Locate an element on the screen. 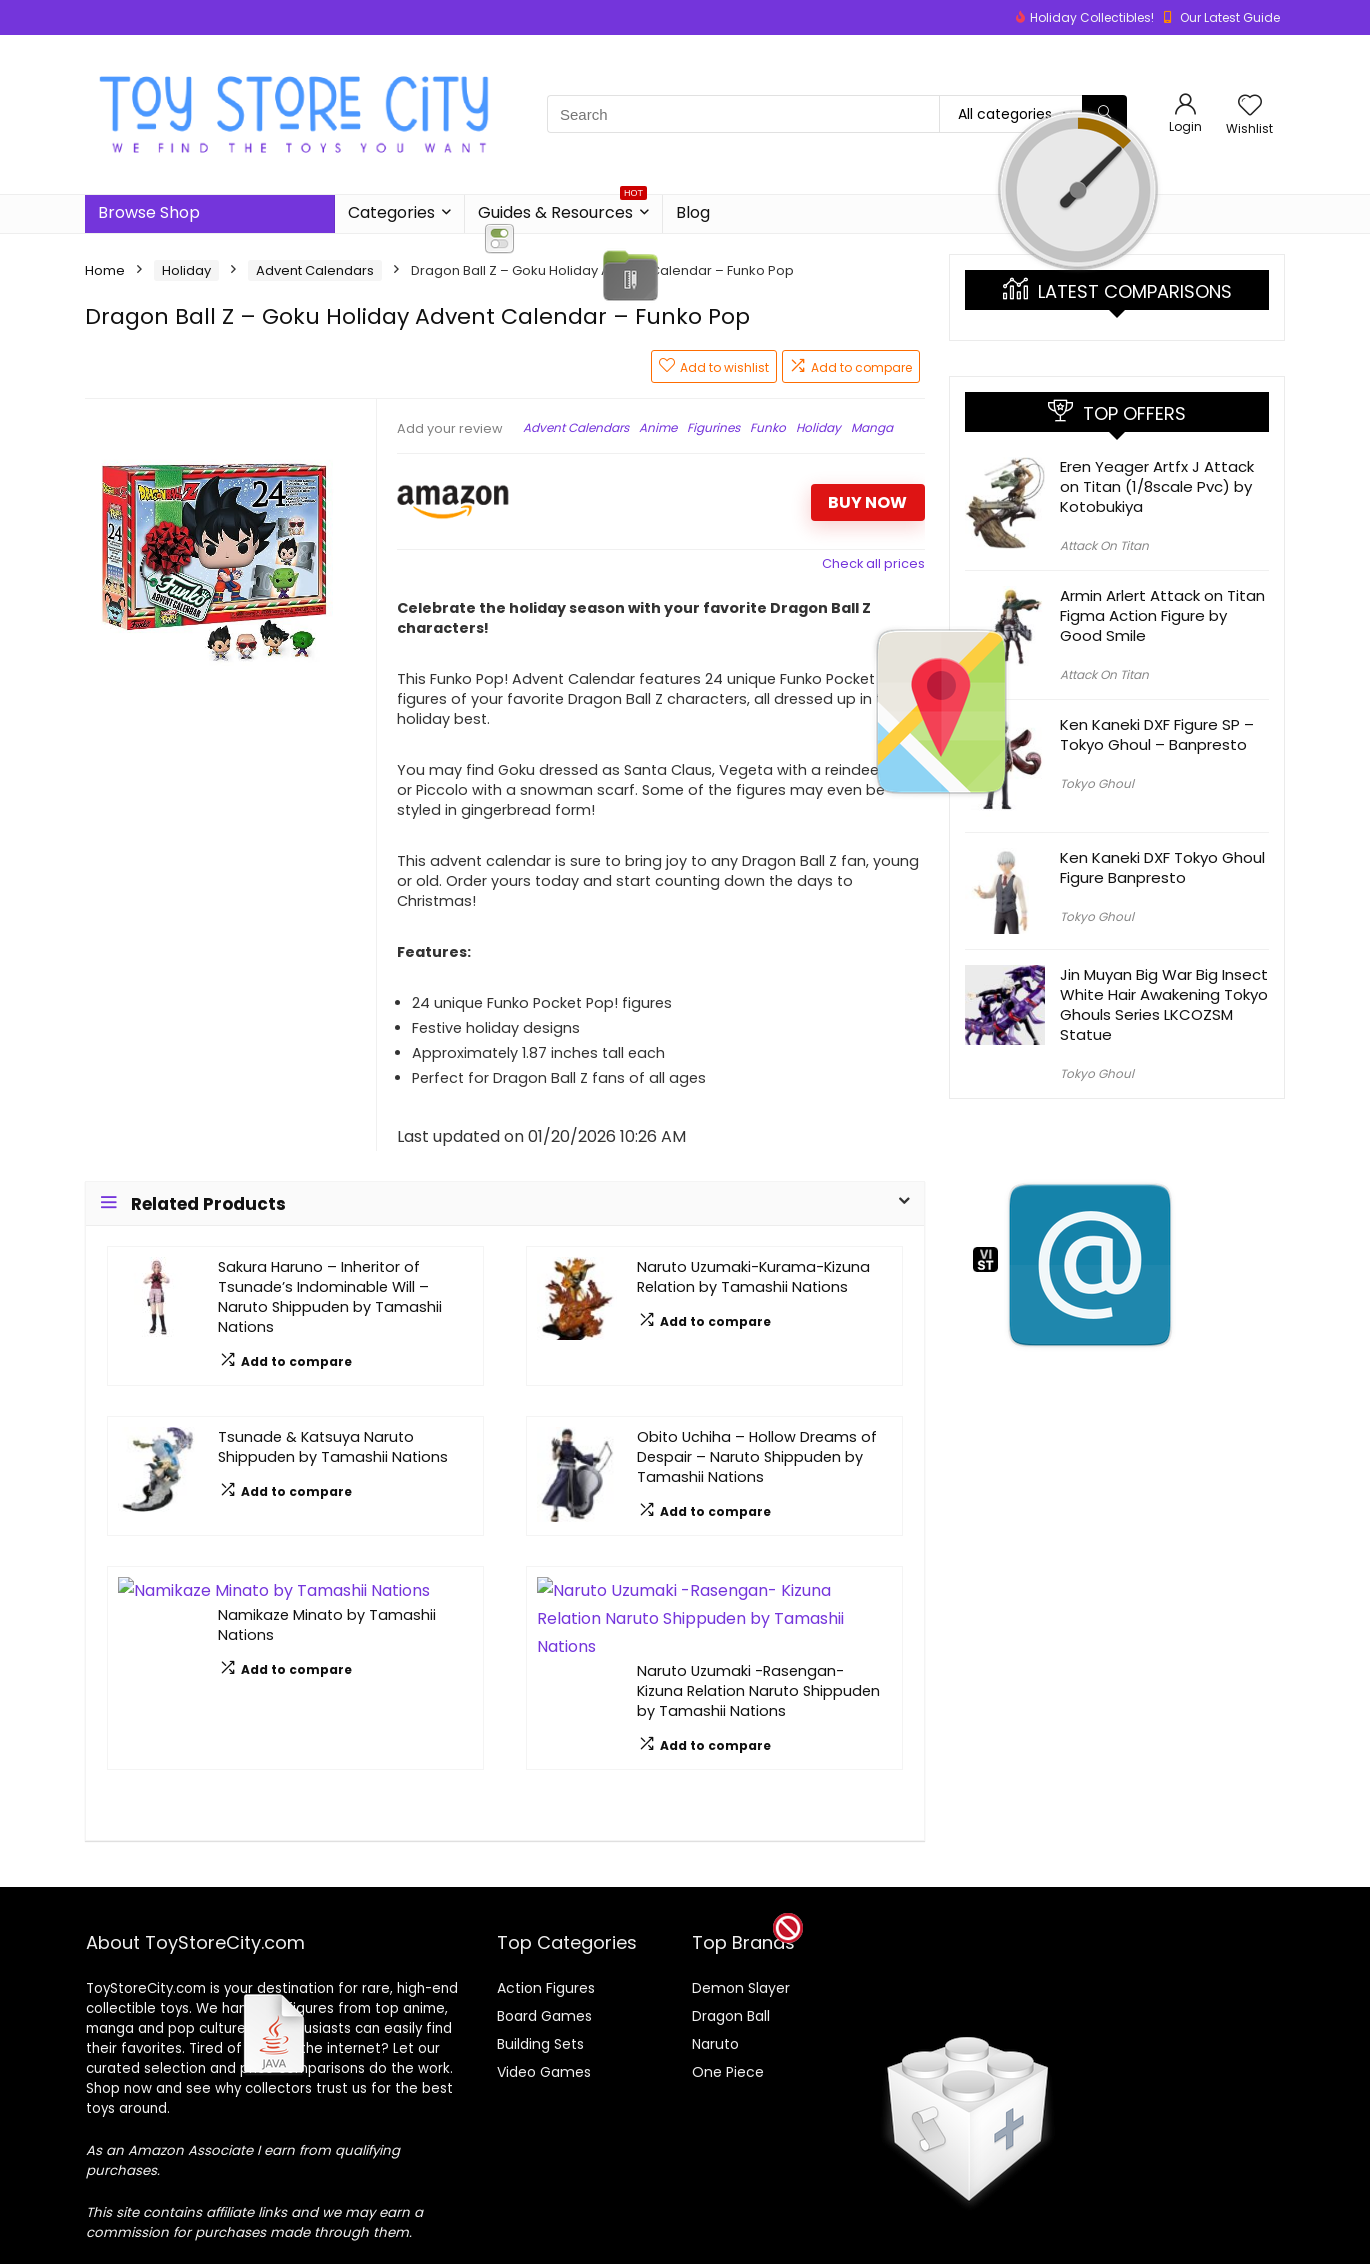 The image size is (1370, 2264). vietnamese input method - simple telex keyboard is located at coordinates (985, 1259).